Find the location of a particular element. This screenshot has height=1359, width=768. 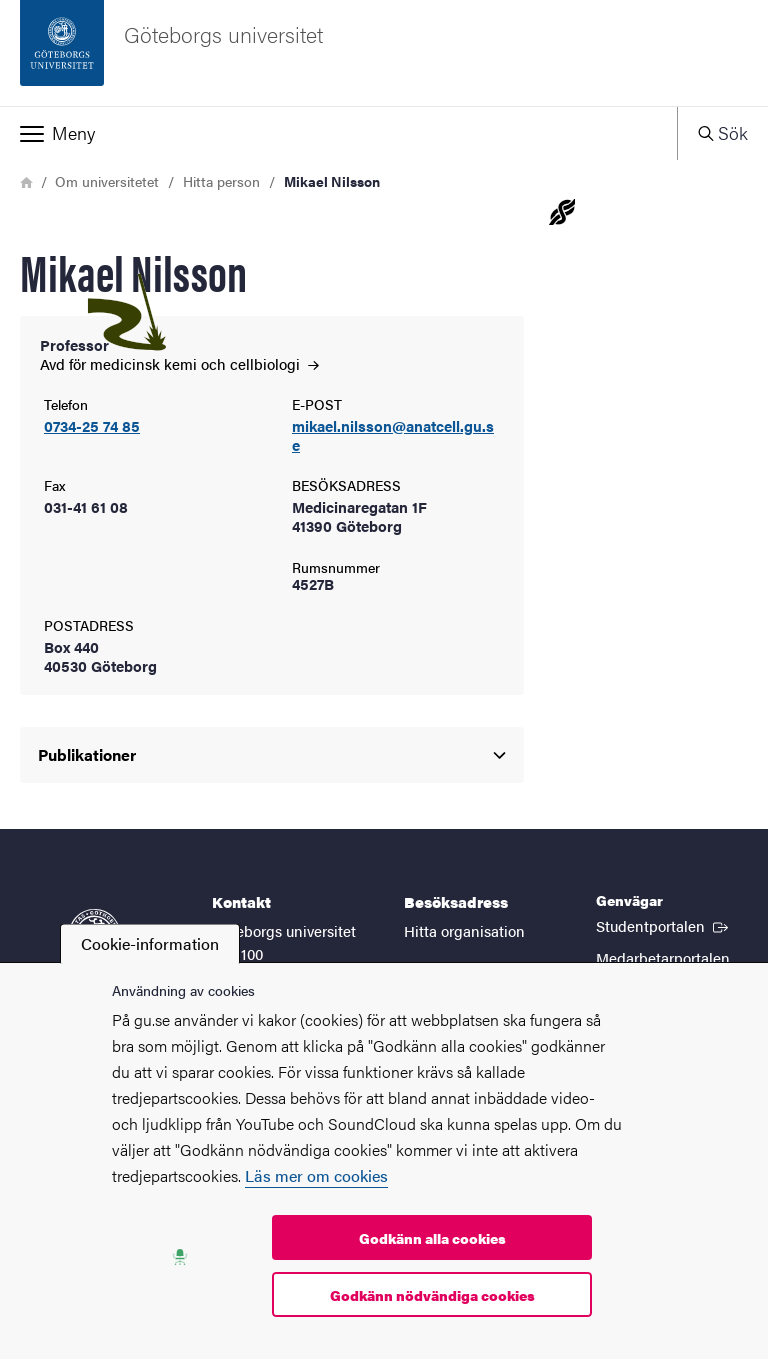

indicates a connection or link between items is located at coordinates (562, 212).